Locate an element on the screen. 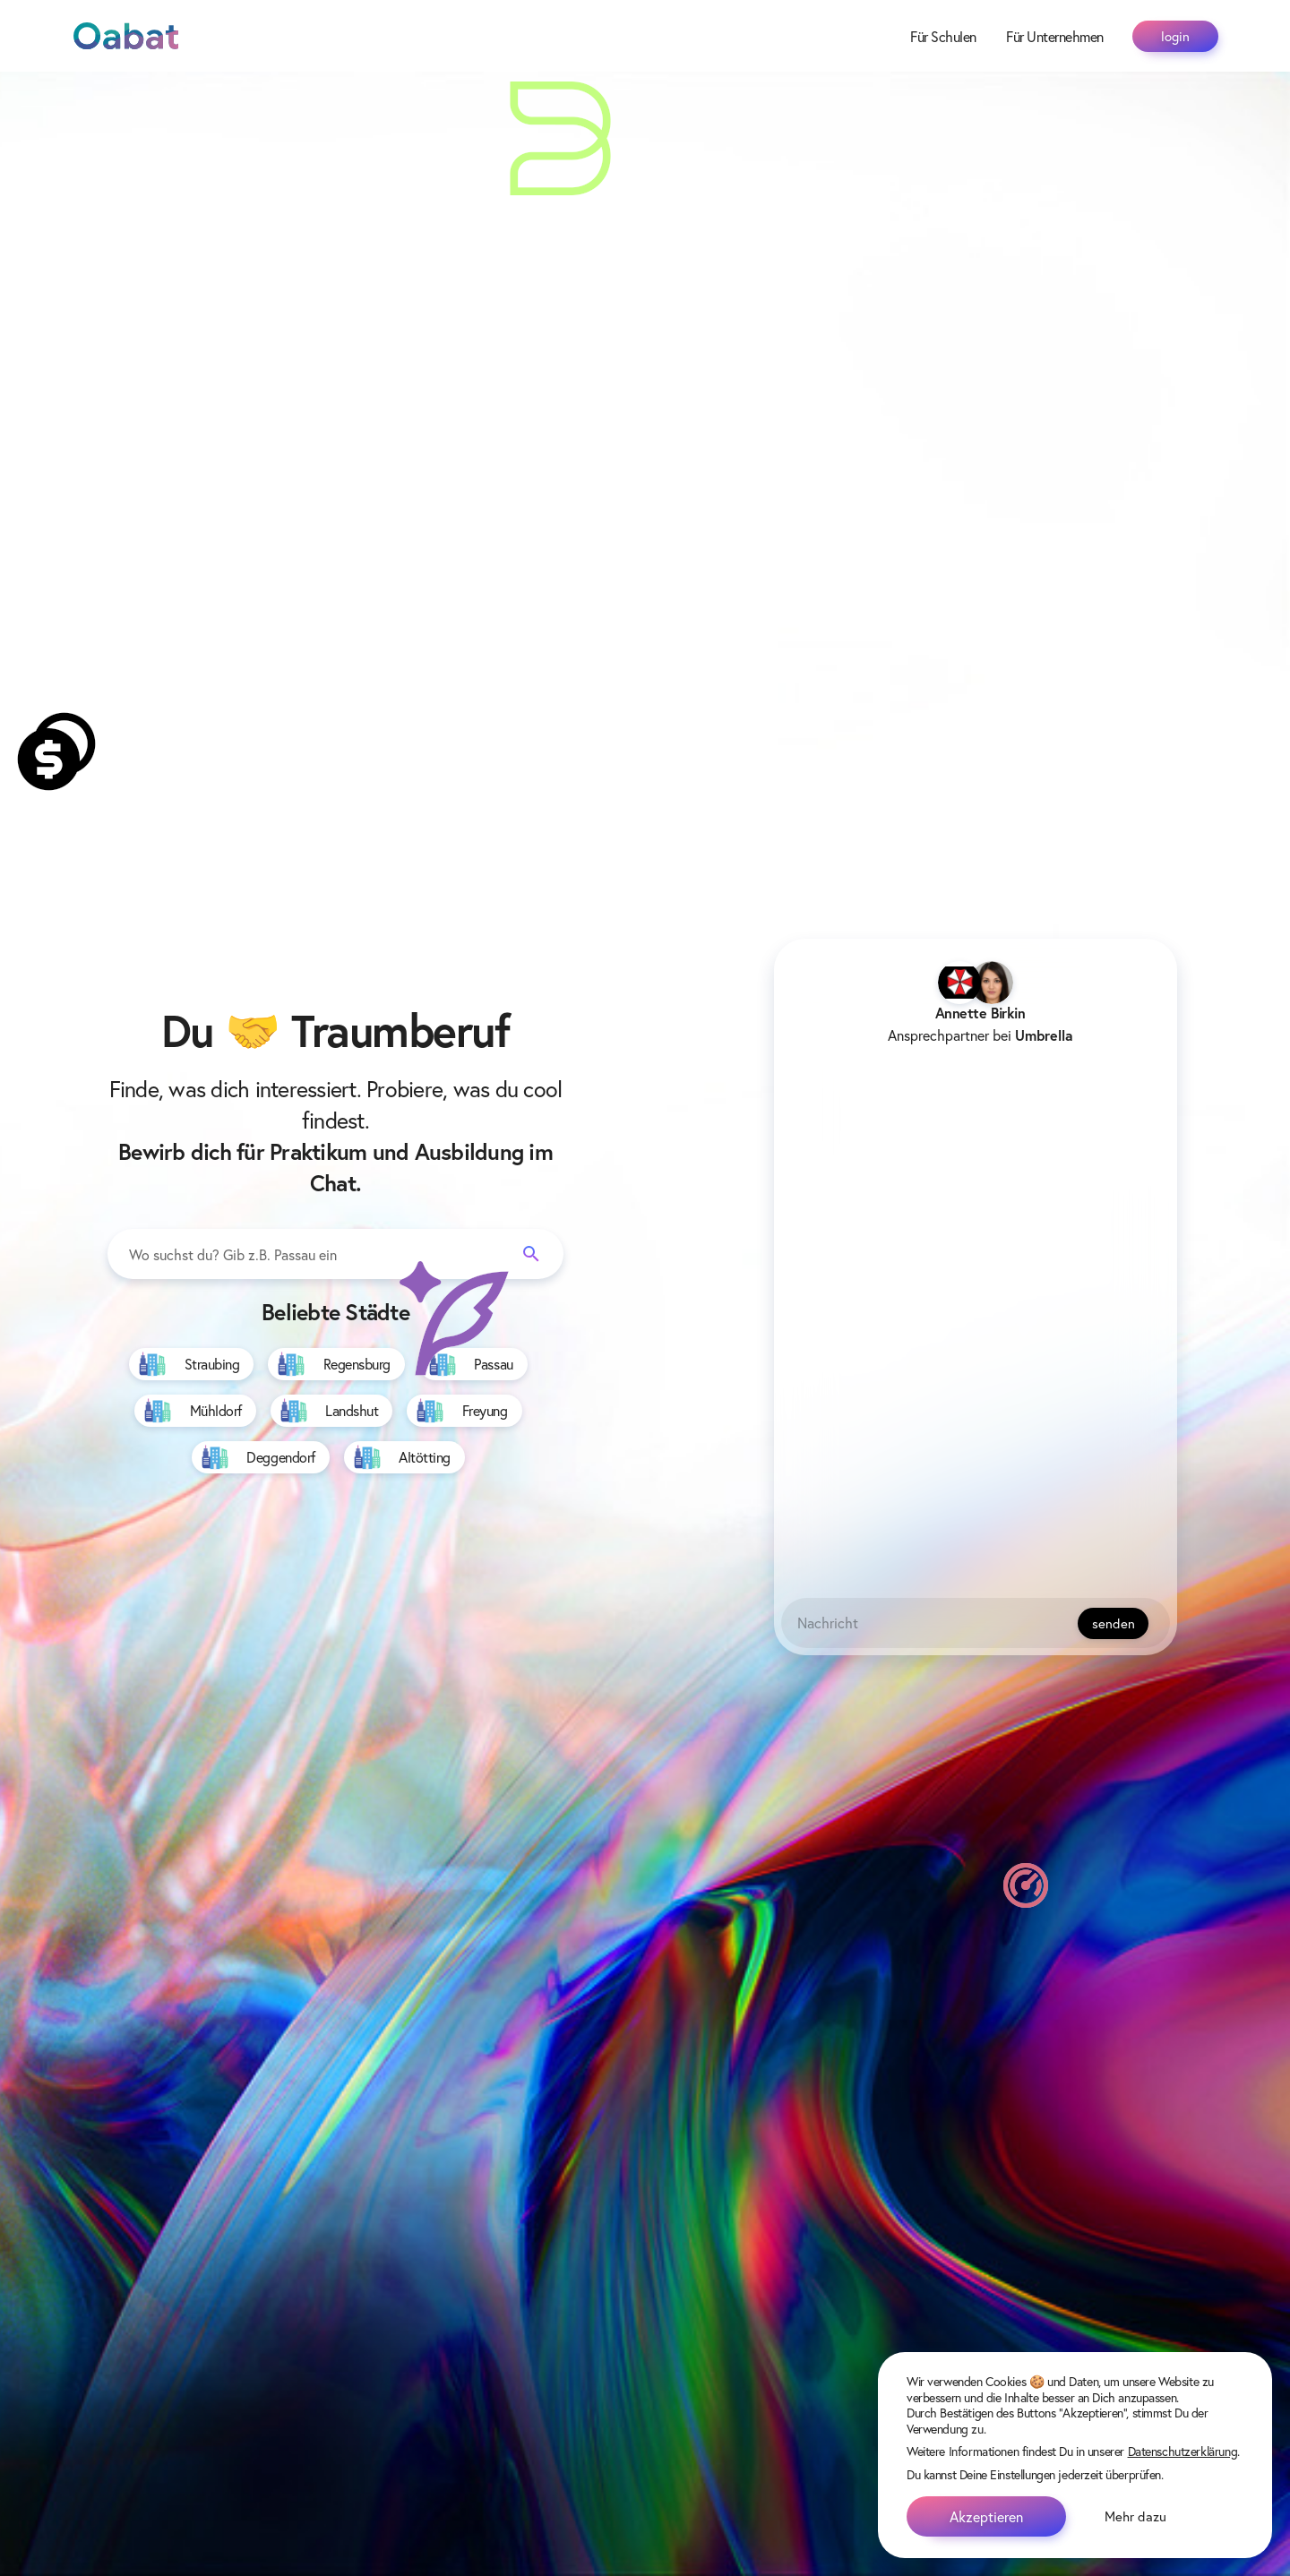 This screenshot has width=1290, height=2576. bluesound brand logo is located at coordinates (560, 138).